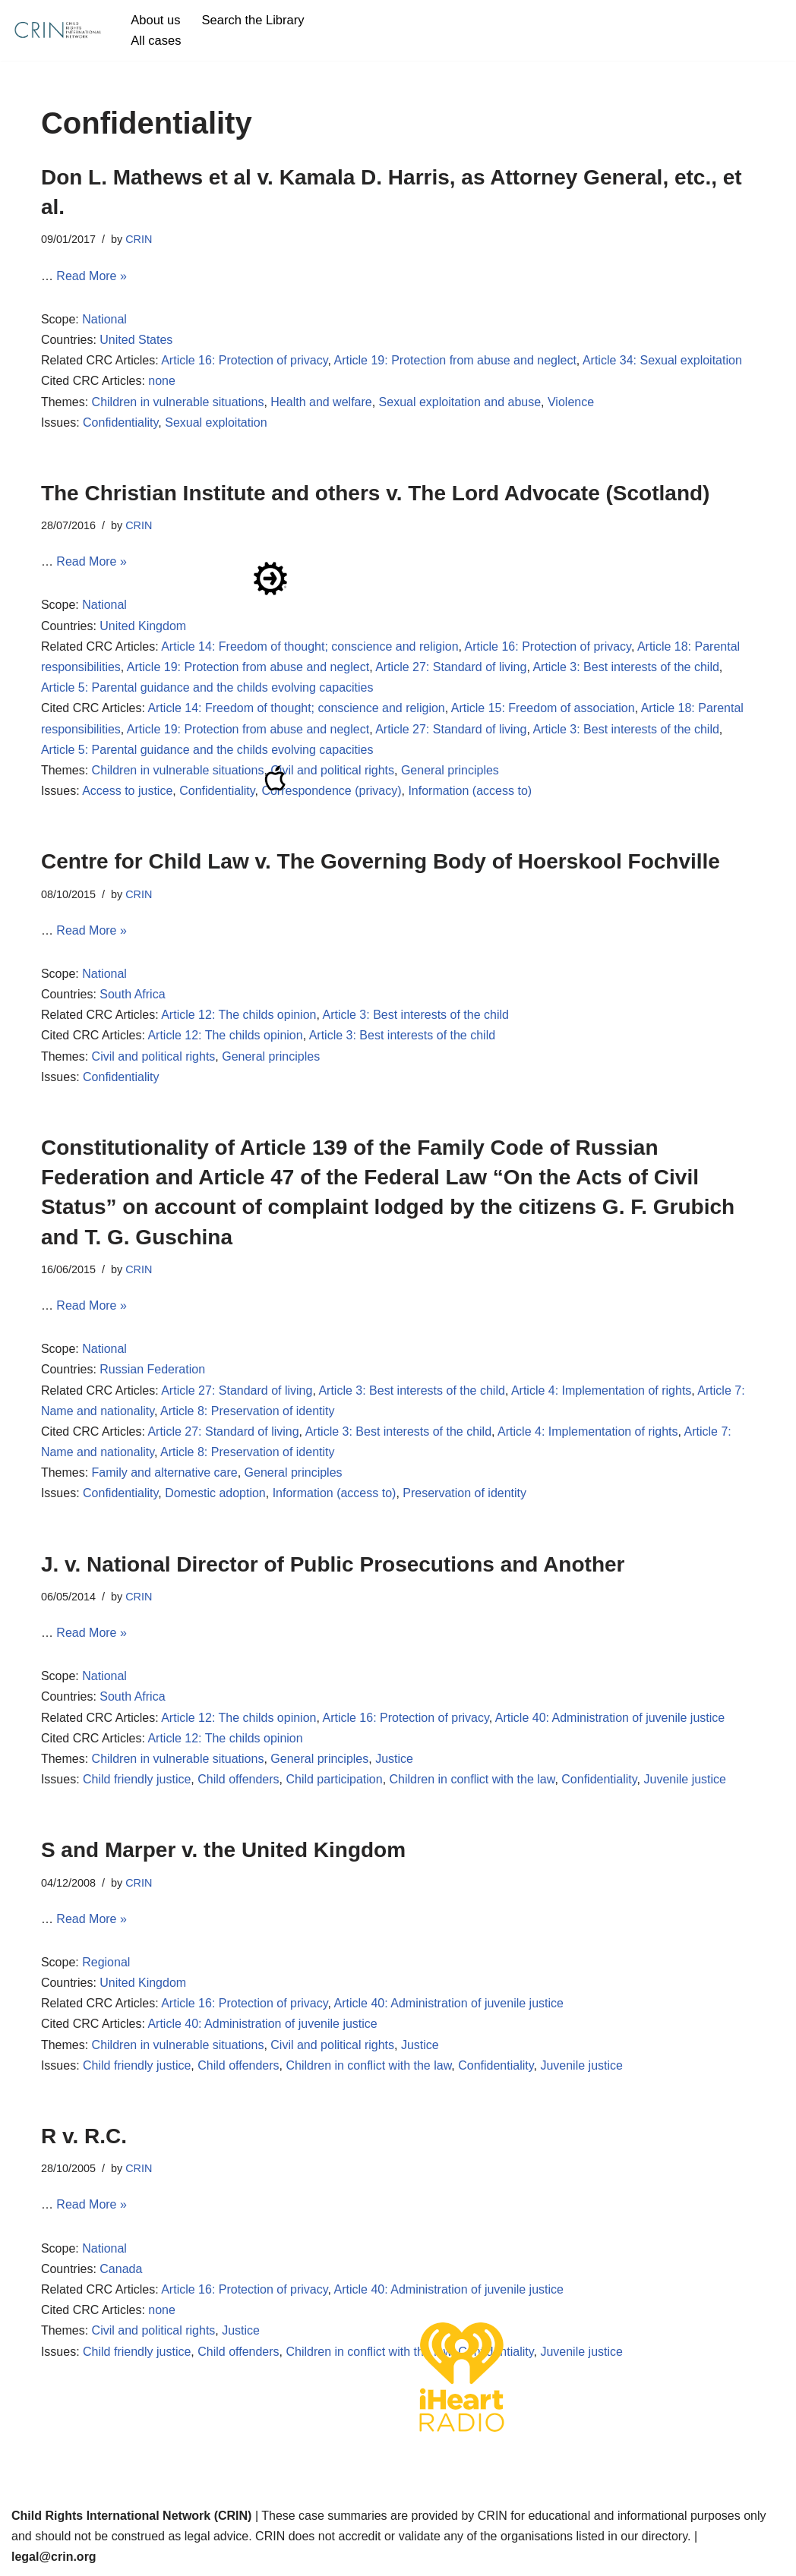 The width and height of the screenshot is (796, 2576). I want to click on open iHeartRadio app, so click(462, 2377).